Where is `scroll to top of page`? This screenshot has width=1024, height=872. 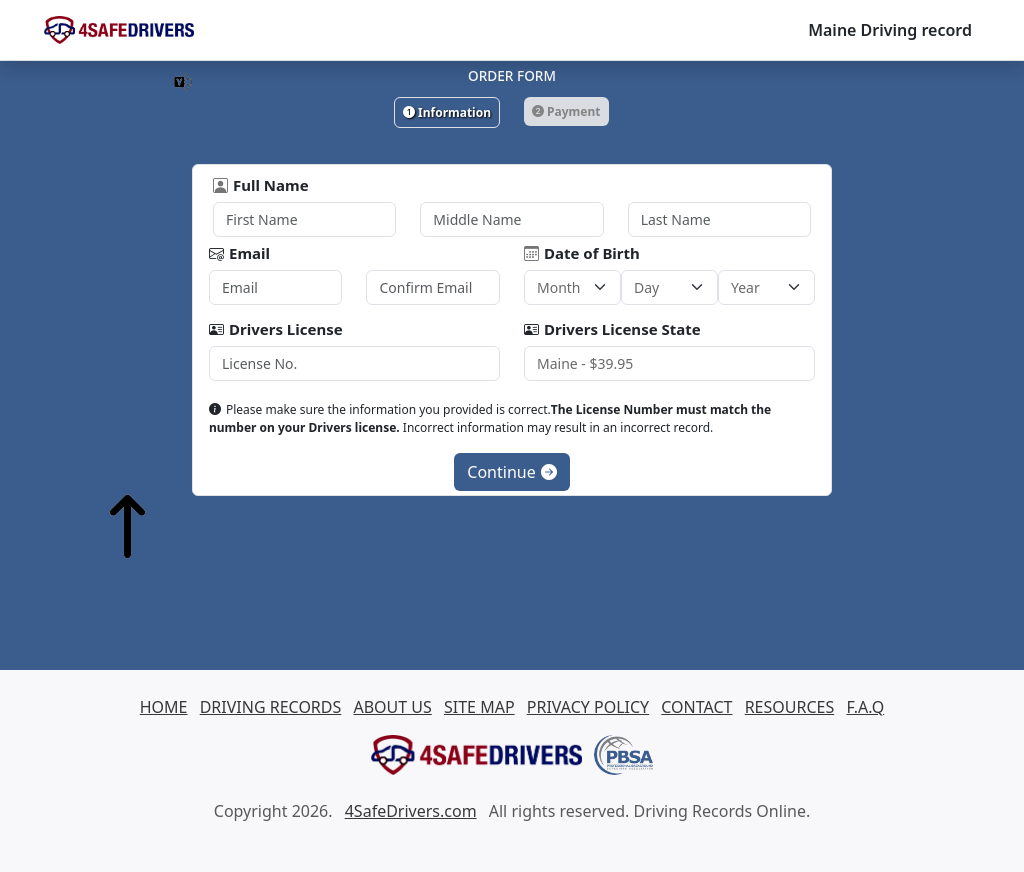
scroll to top of page is located at coordinates (127, 526).